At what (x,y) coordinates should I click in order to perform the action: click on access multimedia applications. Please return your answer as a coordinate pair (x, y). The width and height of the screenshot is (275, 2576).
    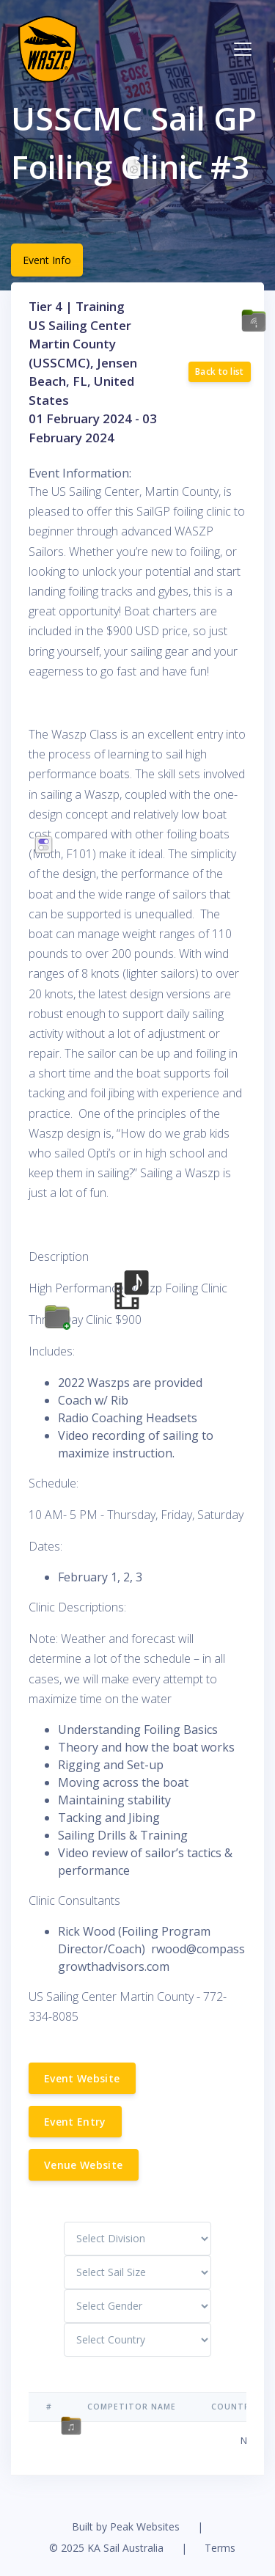
    Looking at the image, I should click on (131, 1289).